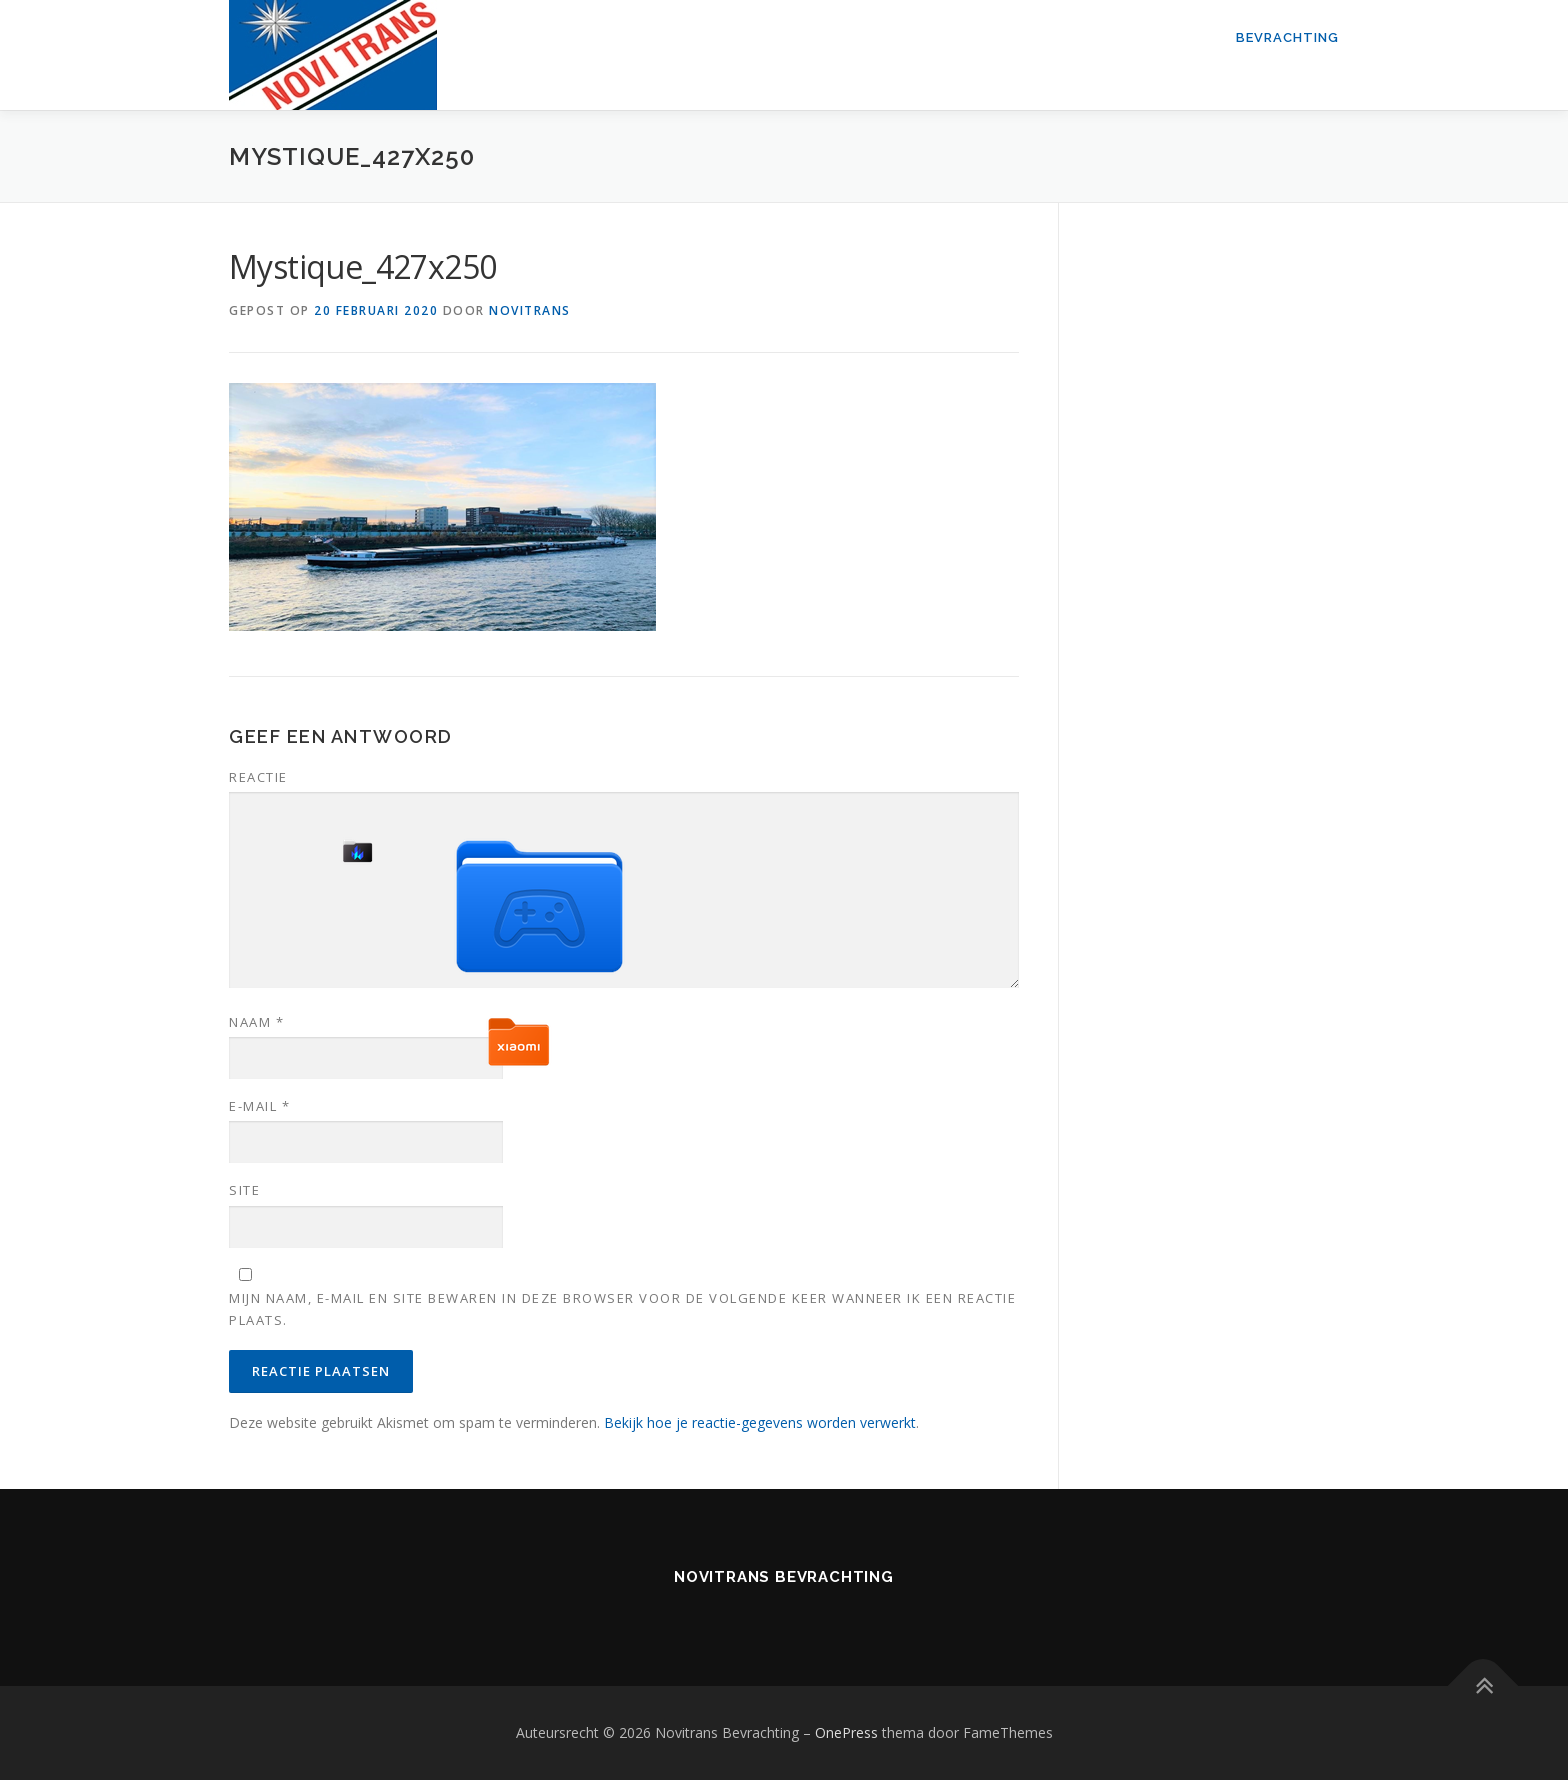 The image size is (1568, 1780). What do you see at coordinates (357, 851) in the screenshot?
I see `folder containing lit framework or library files` at bounding box center [357, 851].